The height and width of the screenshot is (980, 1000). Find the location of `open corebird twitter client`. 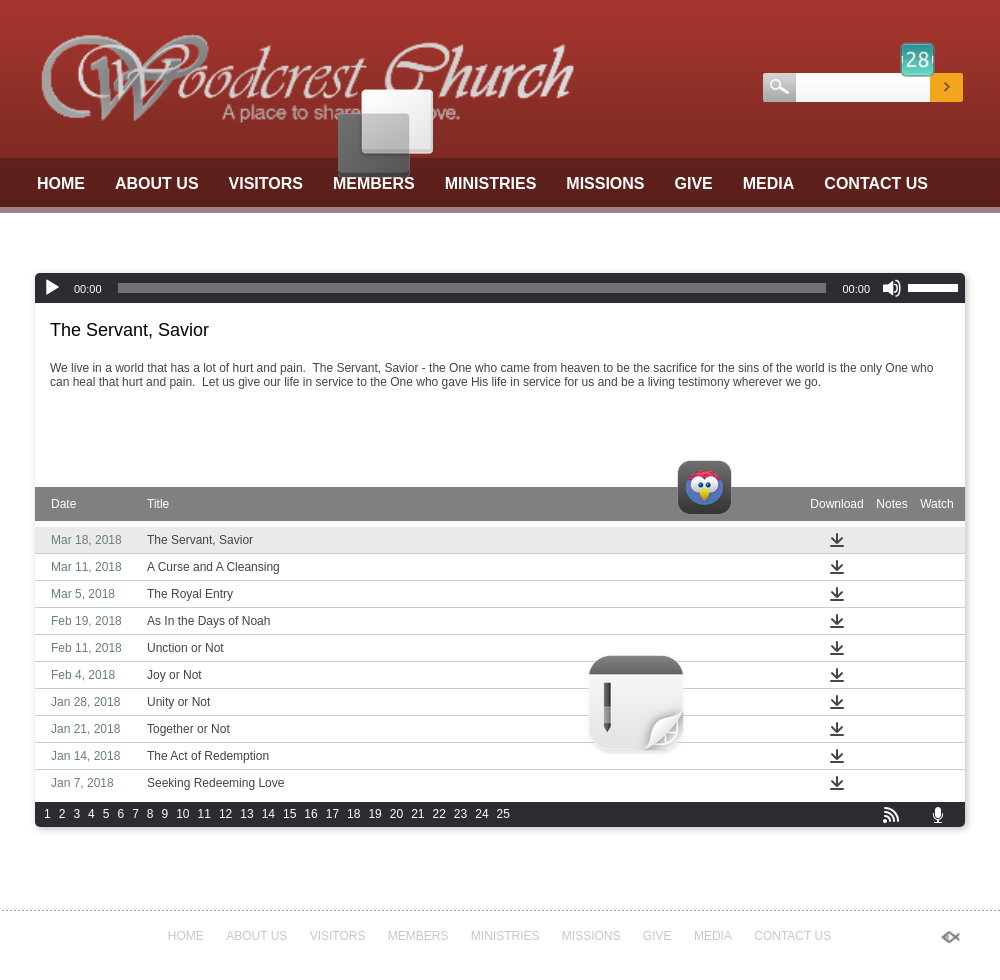

open corebird twitter client is located at coordinates (704, 487).